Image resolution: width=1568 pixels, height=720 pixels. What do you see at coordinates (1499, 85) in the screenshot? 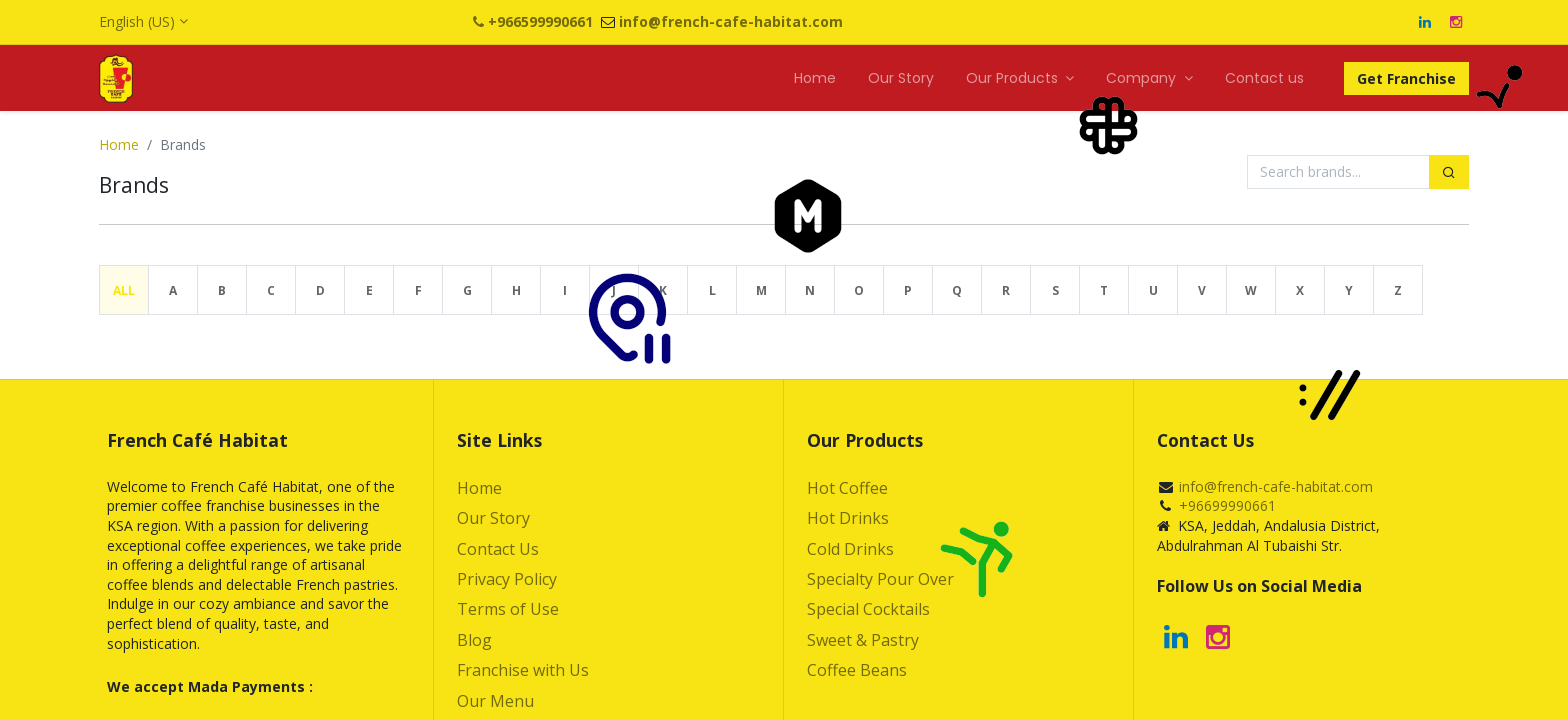
I see `indicates a bounce or rebound animation to the right` at bounding box center [1499, 85].